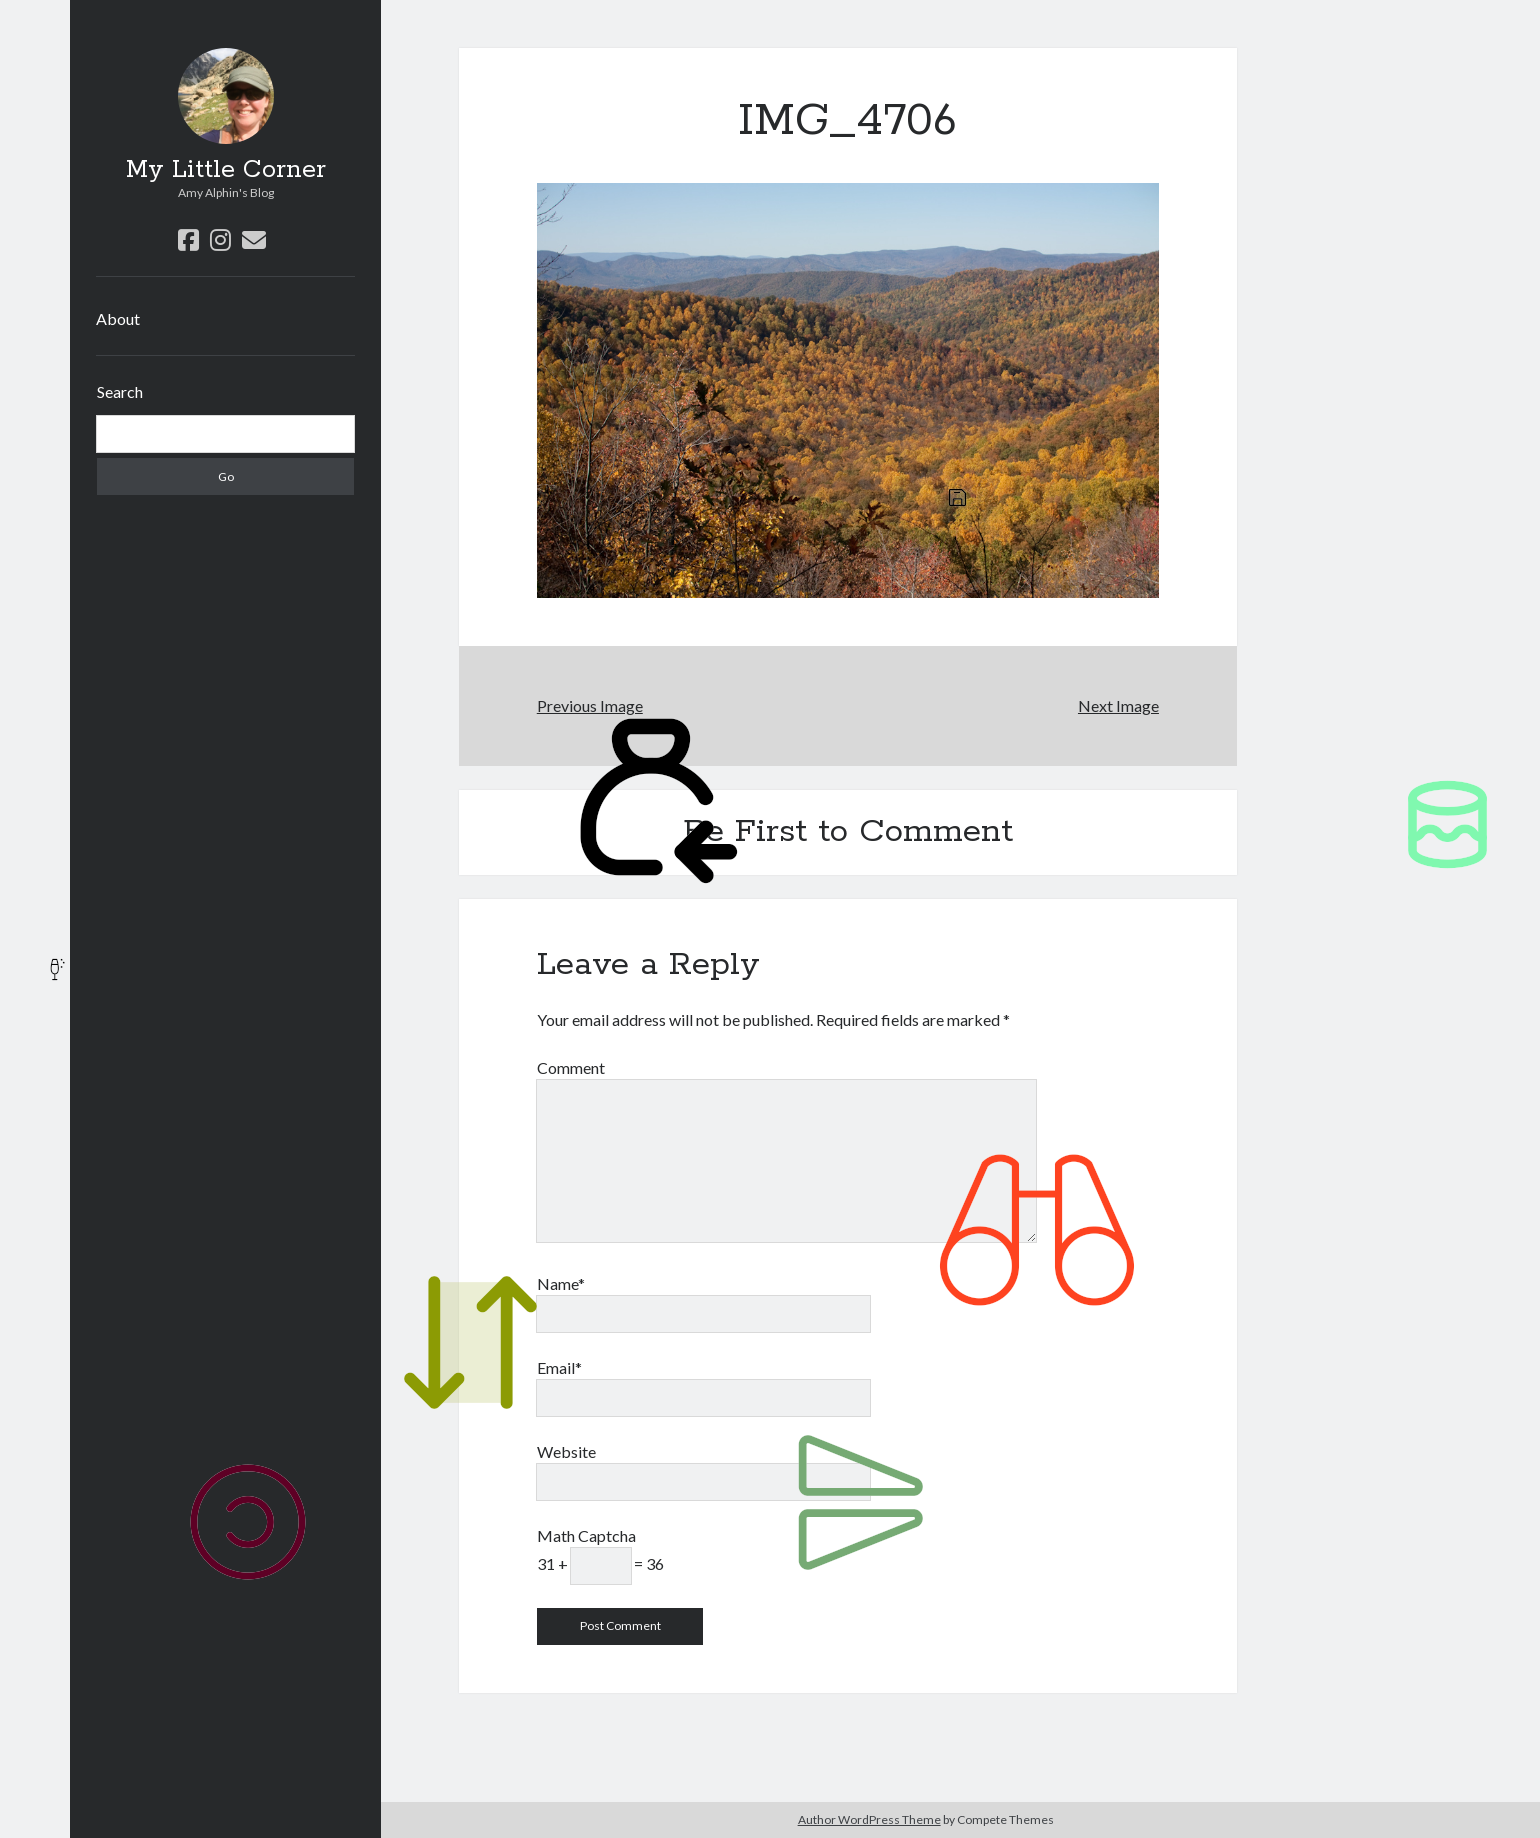 This screenshot has height=1838, width=1540. Describe the element at coordinates (957, 497) in the screenshot. I see `save current file or document` at that location.